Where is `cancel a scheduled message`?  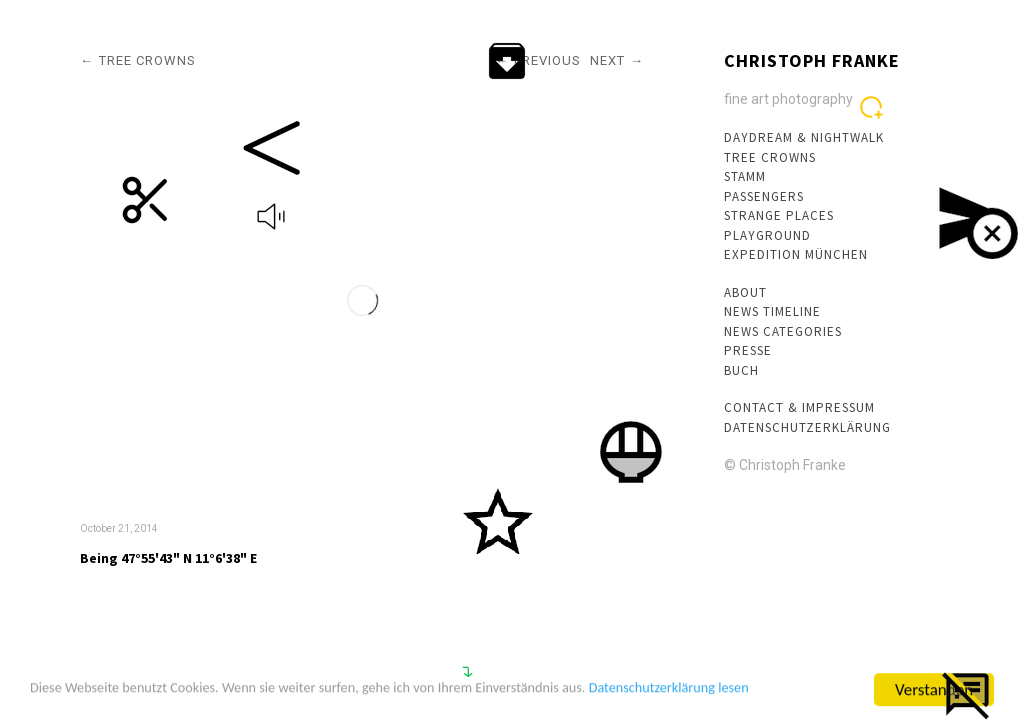
cancel a scheduled message is located at coordinates (977, 218).